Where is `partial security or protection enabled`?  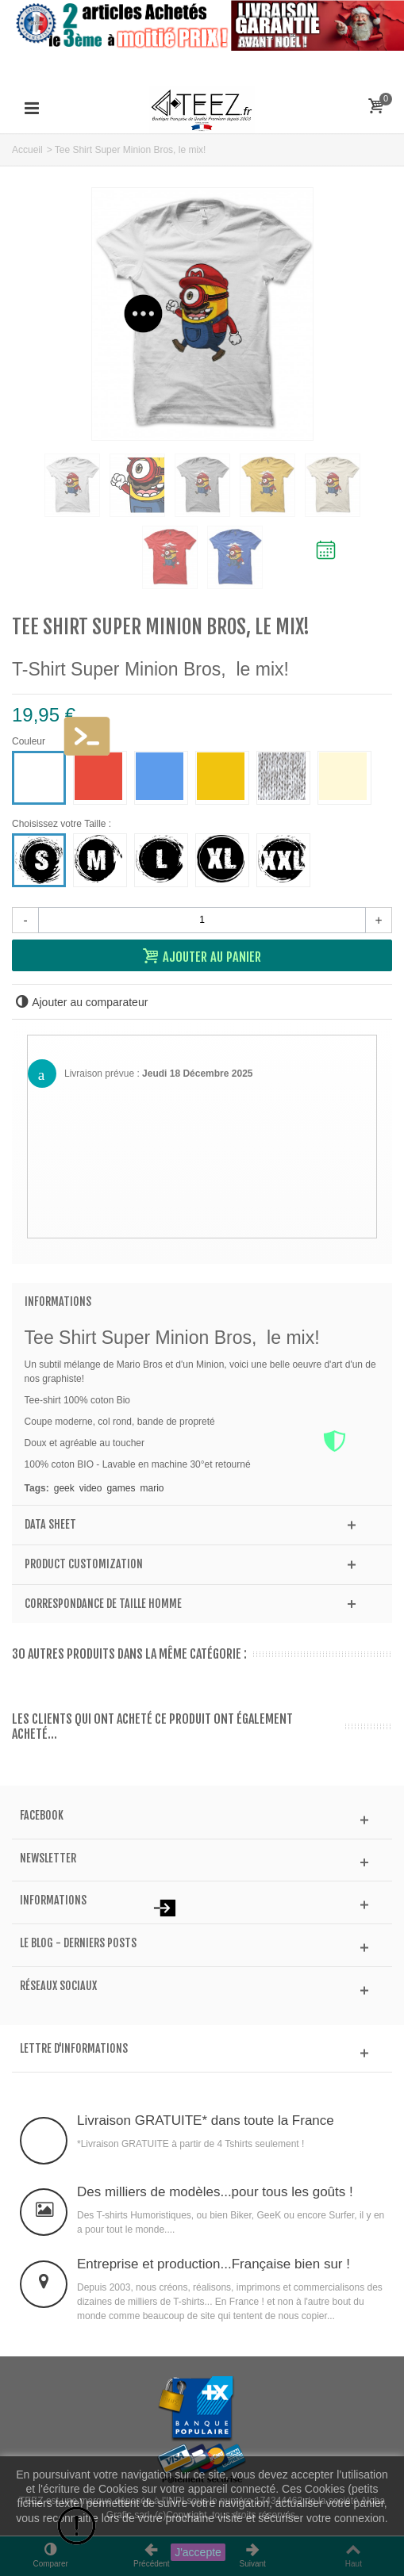
partial security or protection enabled is located at coordinates (334, 1441).